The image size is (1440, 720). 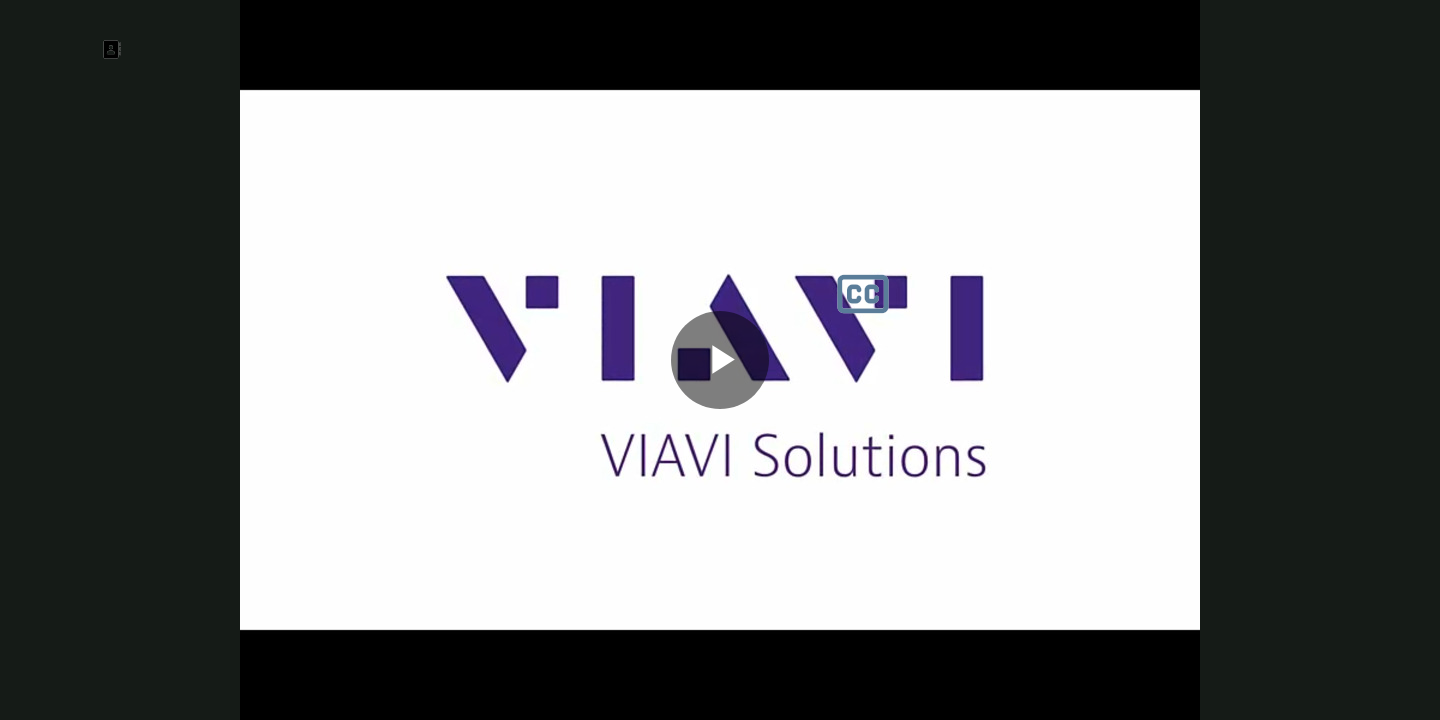 What do you see at coordinates (863, 294) in the screenshot?
I see `enable closed captions for video content` at bounding box center [863, 294].